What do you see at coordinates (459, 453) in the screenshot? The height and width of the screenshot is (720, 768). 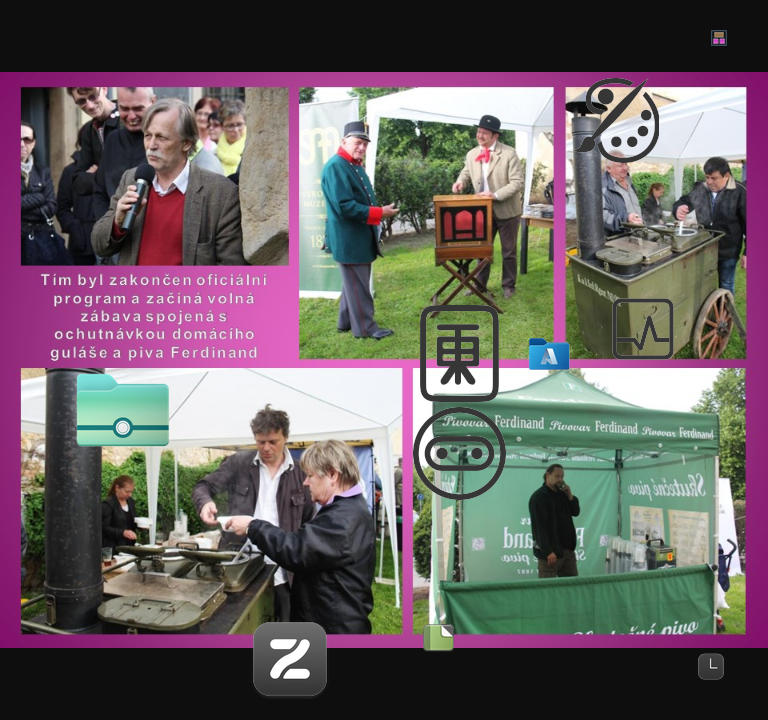 I see `launch the GNOME Robots game` at bounding box center [459, 453].